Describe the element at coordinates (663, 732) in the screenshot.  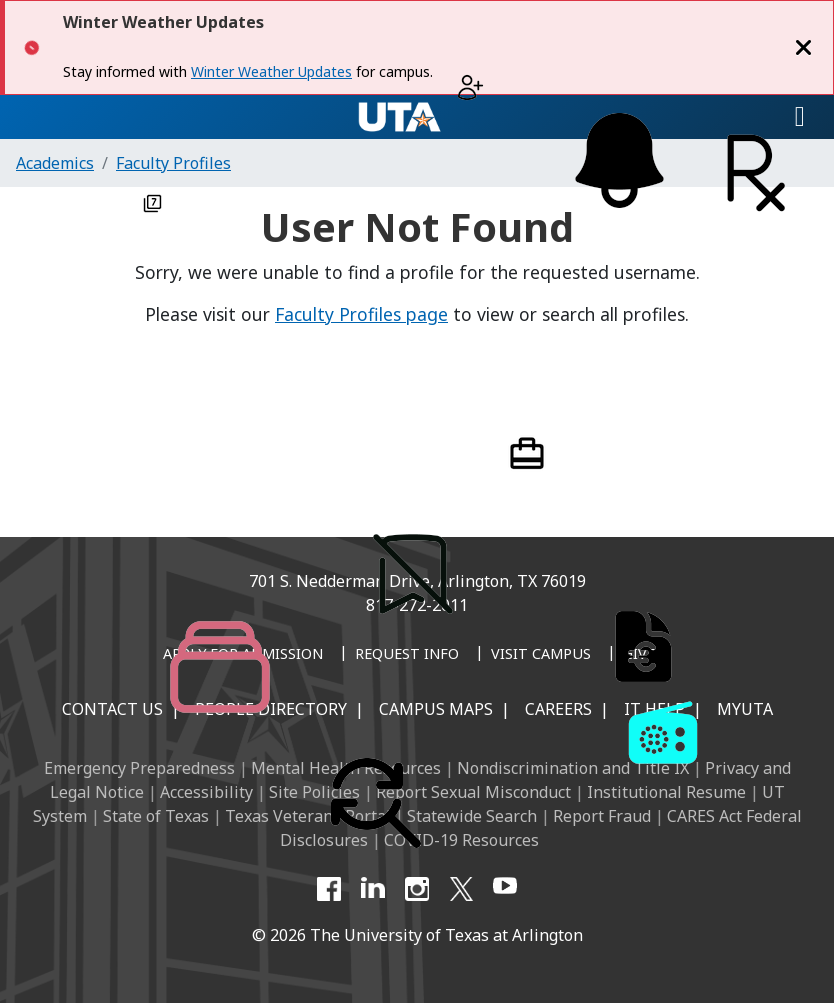
I see `open radio or audio streaming` at that location.